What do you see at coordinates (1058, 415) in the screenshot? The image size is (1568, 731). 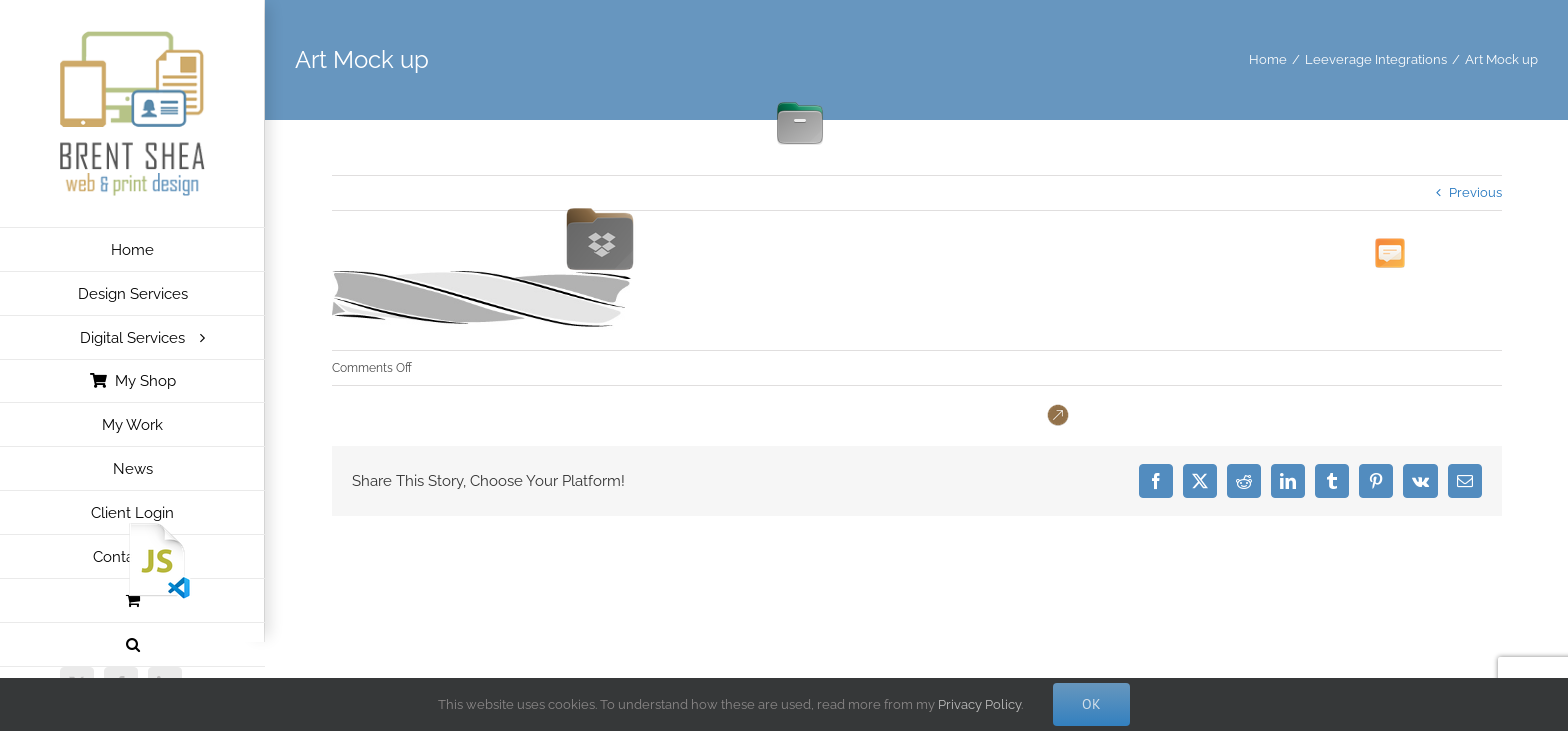 I see `indicates a symbolic link or shortcut to another file` at bounding box center [1058, 415].